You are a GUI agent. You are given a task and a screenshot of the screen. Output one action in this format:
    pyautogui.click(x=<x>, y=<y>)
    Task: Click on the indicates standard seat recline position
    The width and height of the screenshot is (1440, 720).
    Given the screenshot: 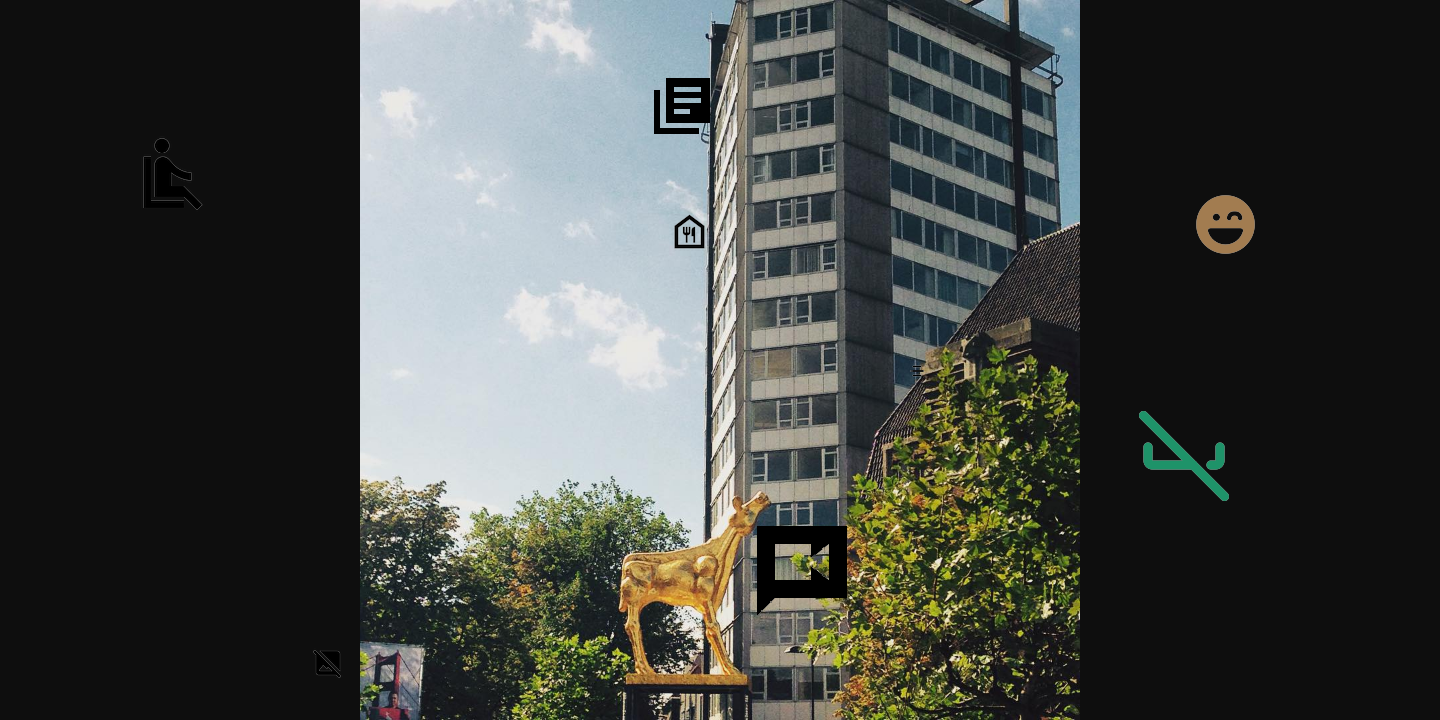 What is the action you would take?
    pyautogui.click(x=173, y=175)
    